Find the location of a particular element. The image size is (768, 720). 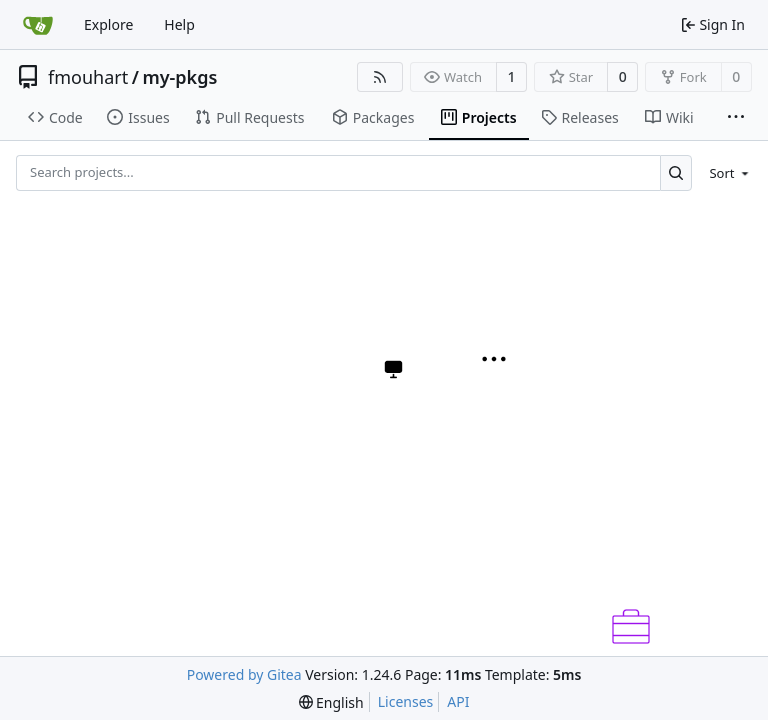

open more options menu is located at coordinates (494, 359).